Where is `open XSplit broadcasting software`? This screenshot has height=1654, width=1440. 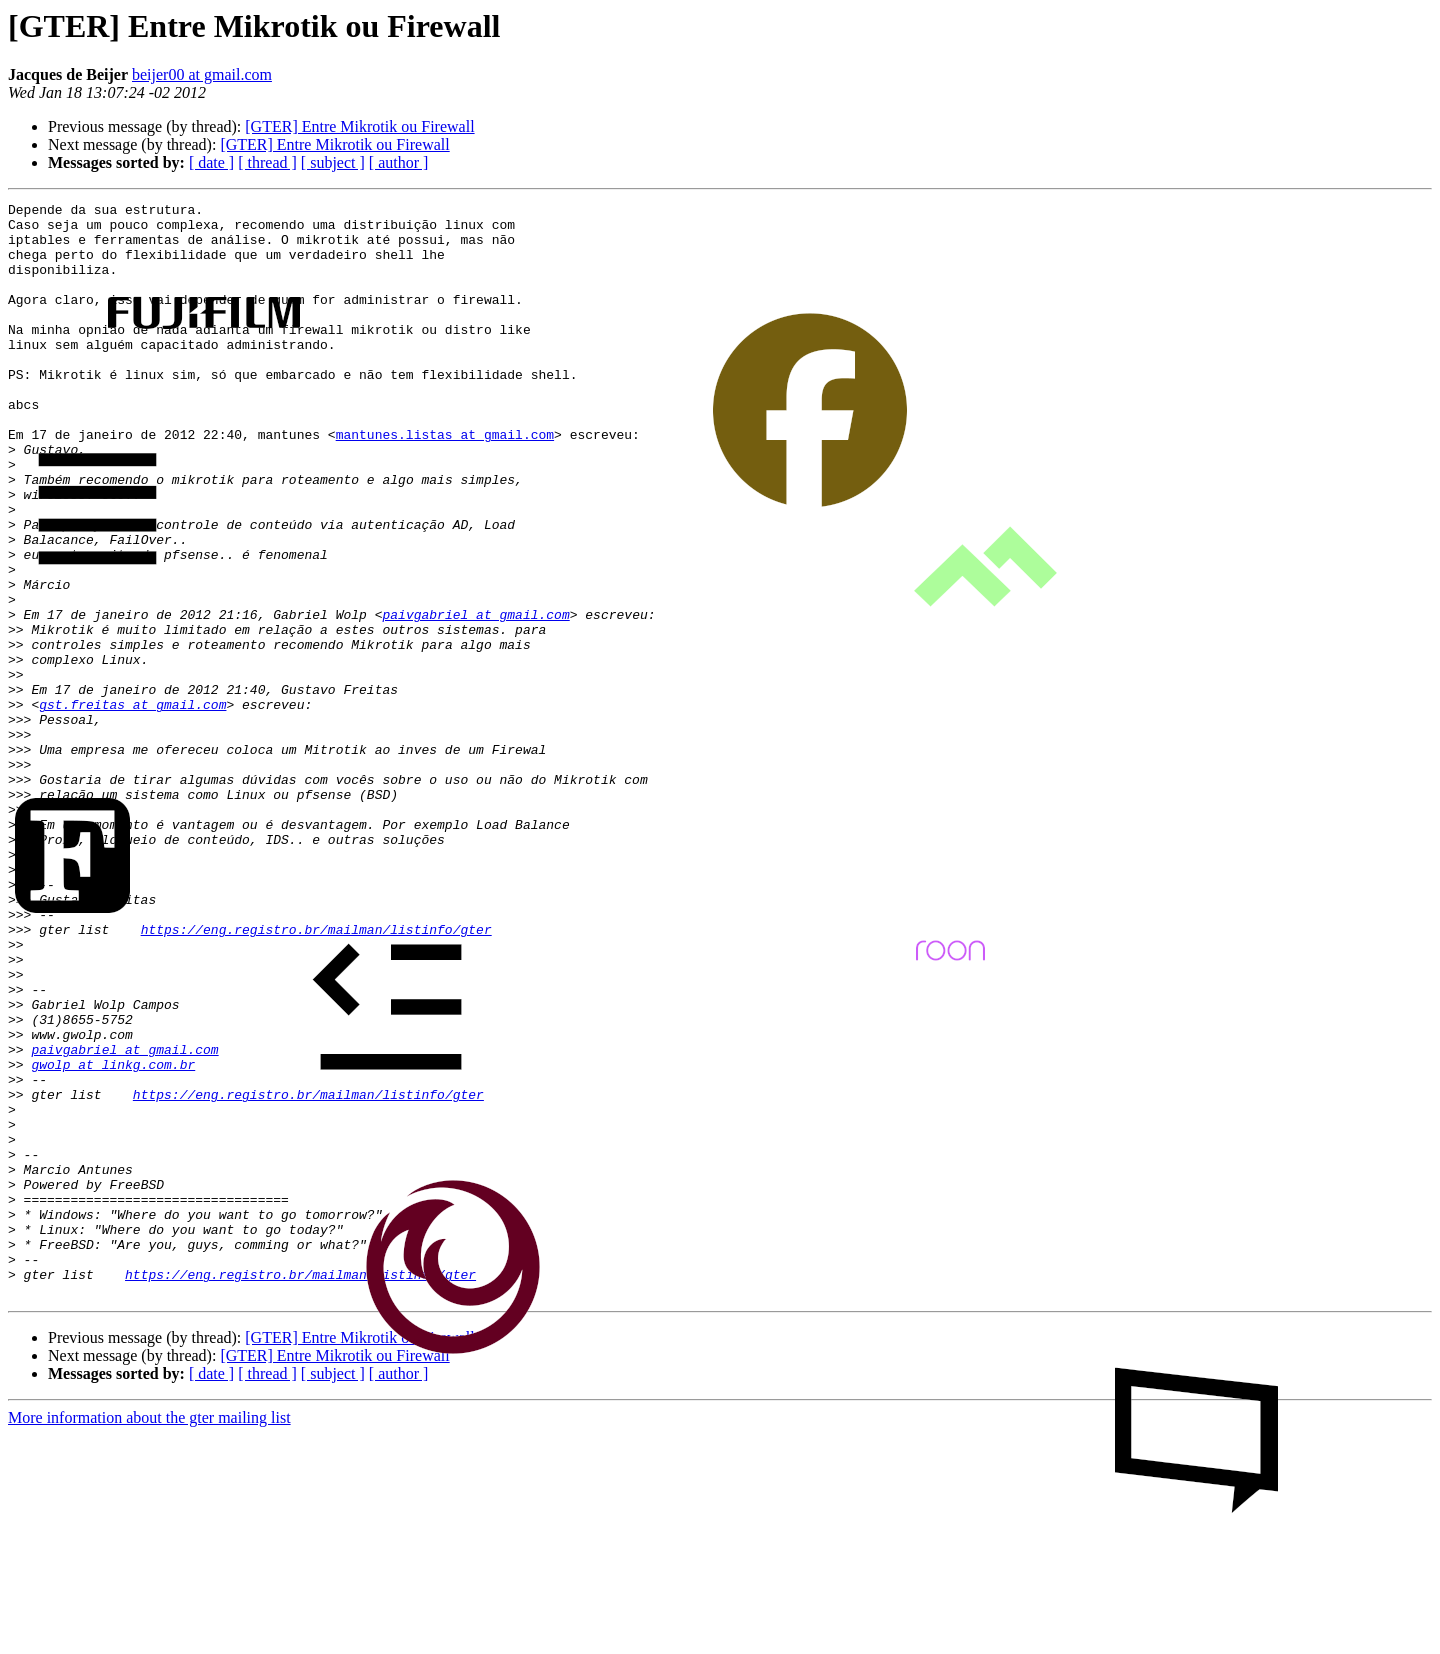
open XSplit broadcasting software is located at coordinates (1196, 1440).